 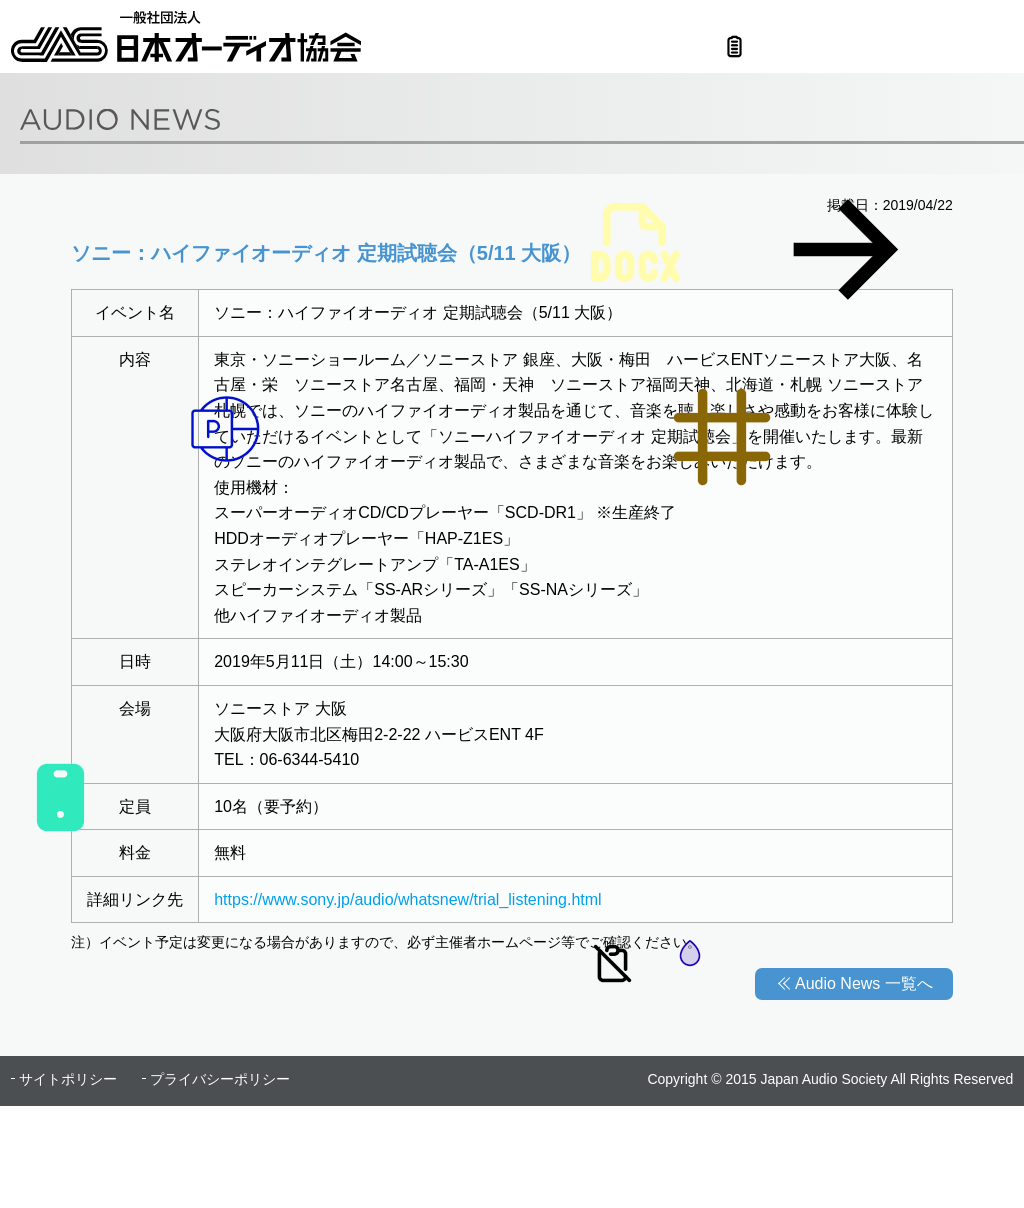 What do you see at coordinates (224, 429) in the screenshot?
I see `open Microsoft PowerPoint` at bounding box center [224, 429].